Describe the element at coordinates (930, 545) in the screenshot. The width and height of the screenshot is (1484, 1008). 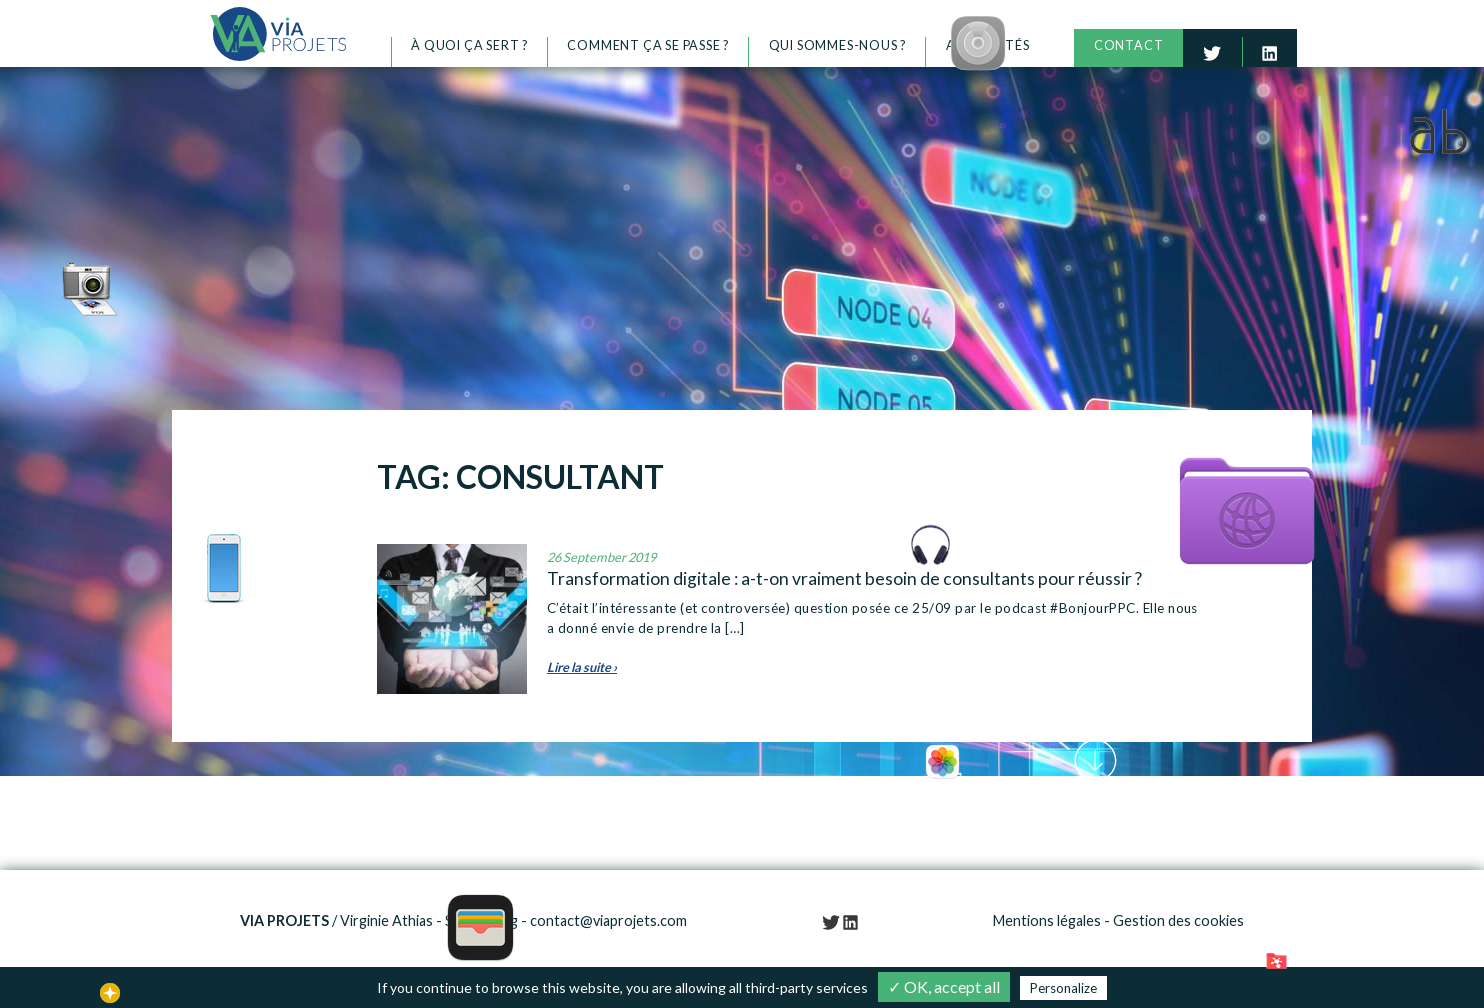
I see `connect bluetooth headphones` at that location.